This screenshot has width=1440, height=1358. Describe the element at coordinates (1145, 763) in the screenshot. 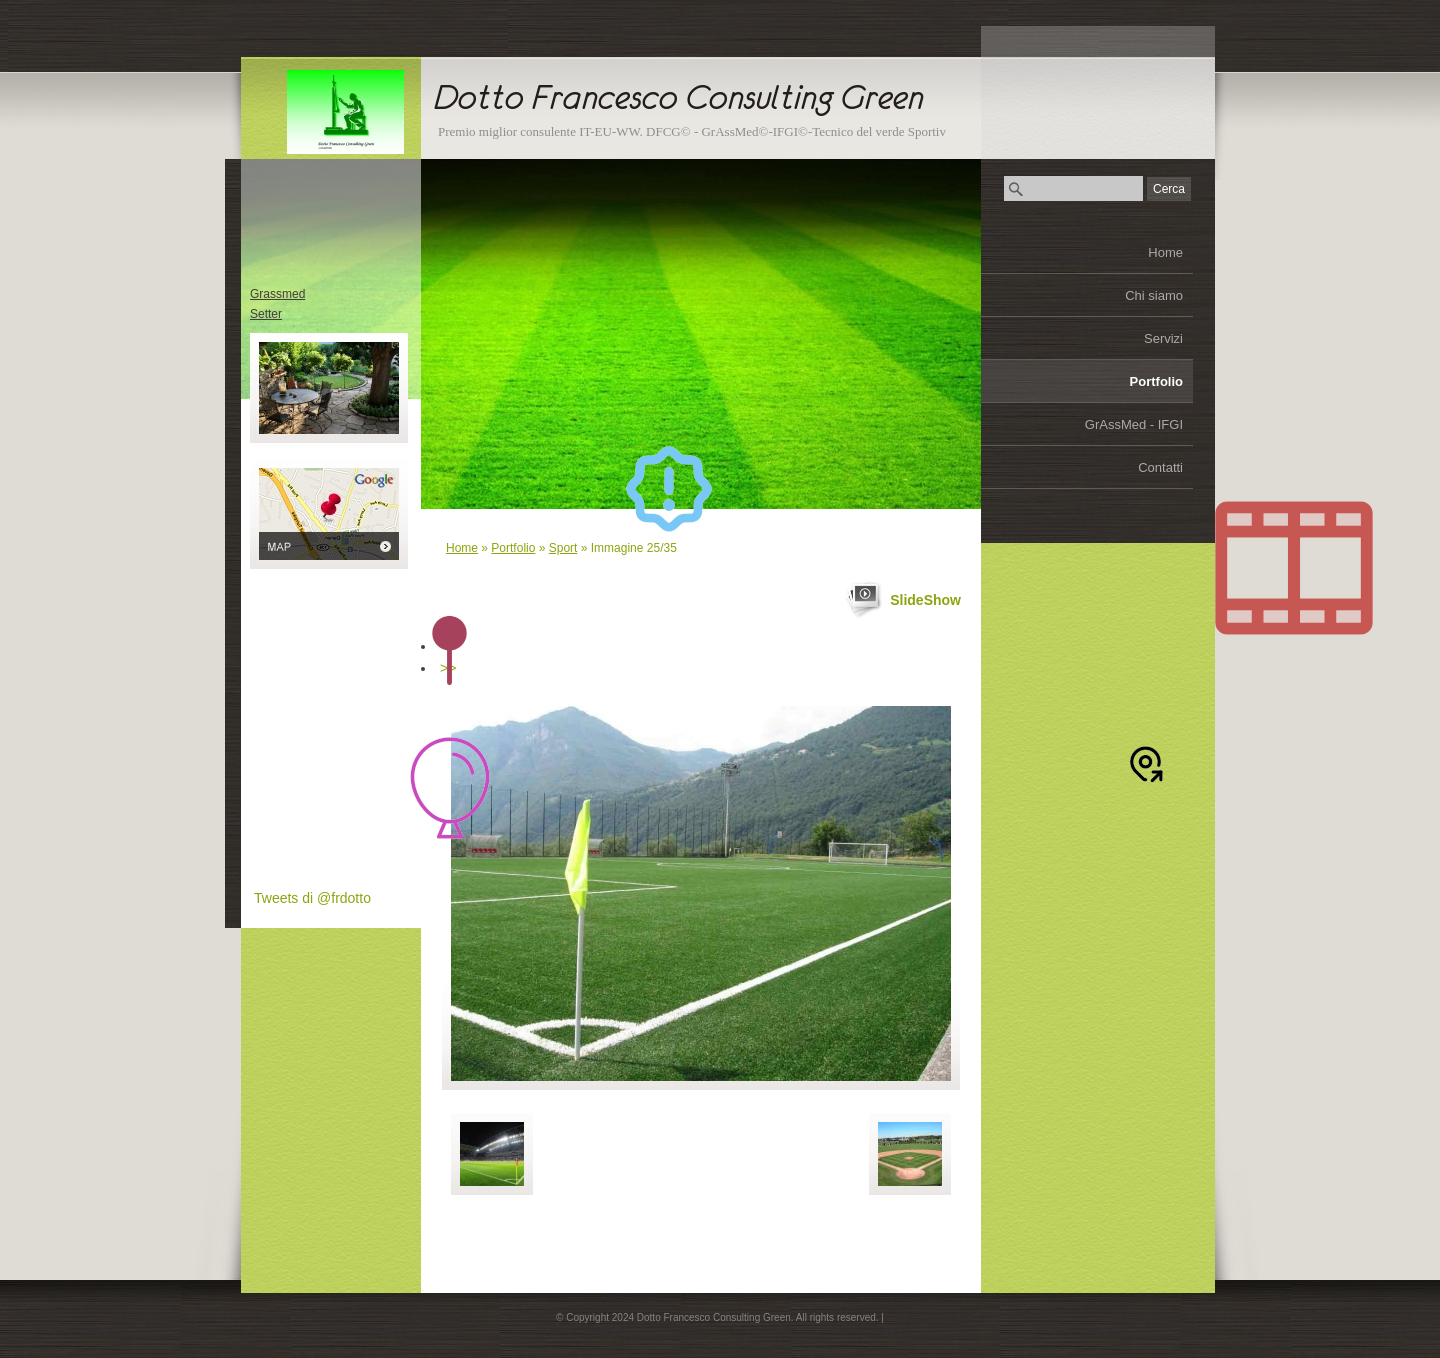

I see `share a location with others` at that location.